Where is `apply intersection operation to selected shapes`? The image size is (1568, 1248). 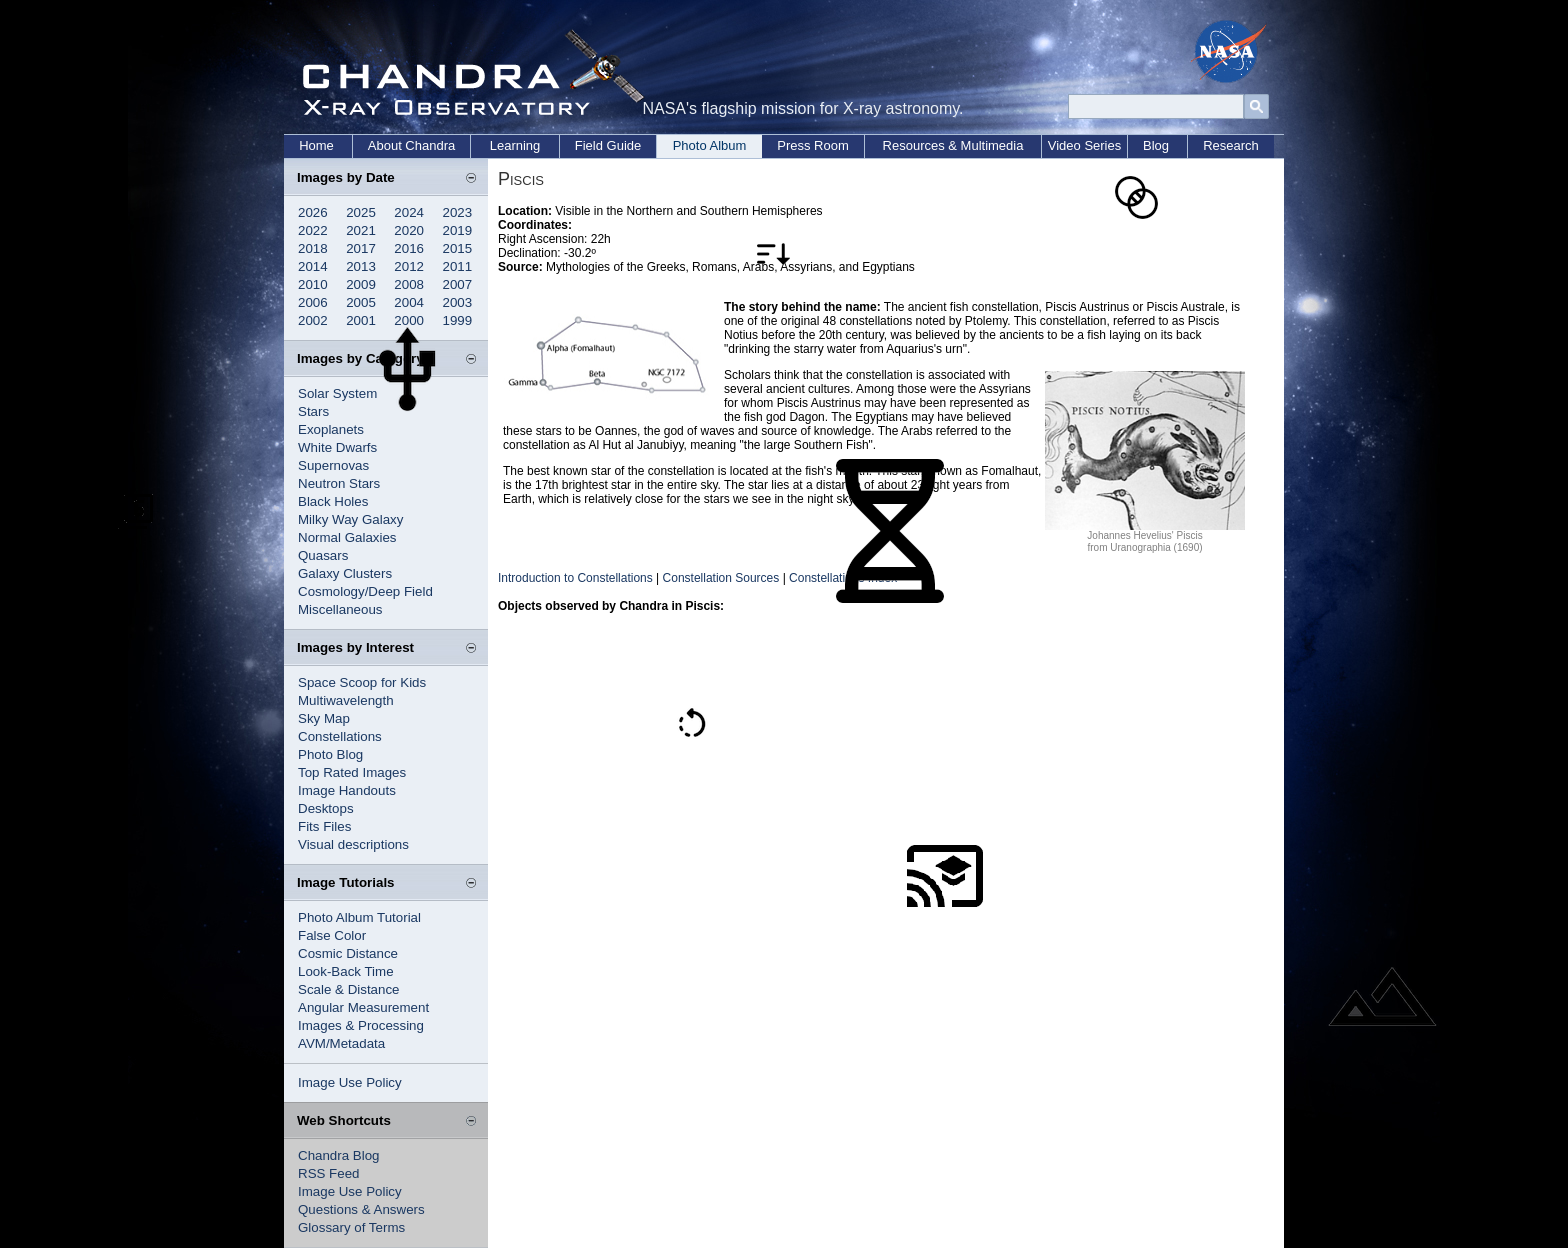 apply intersection operation to selected shapes is located at coordinates (1136, 197).